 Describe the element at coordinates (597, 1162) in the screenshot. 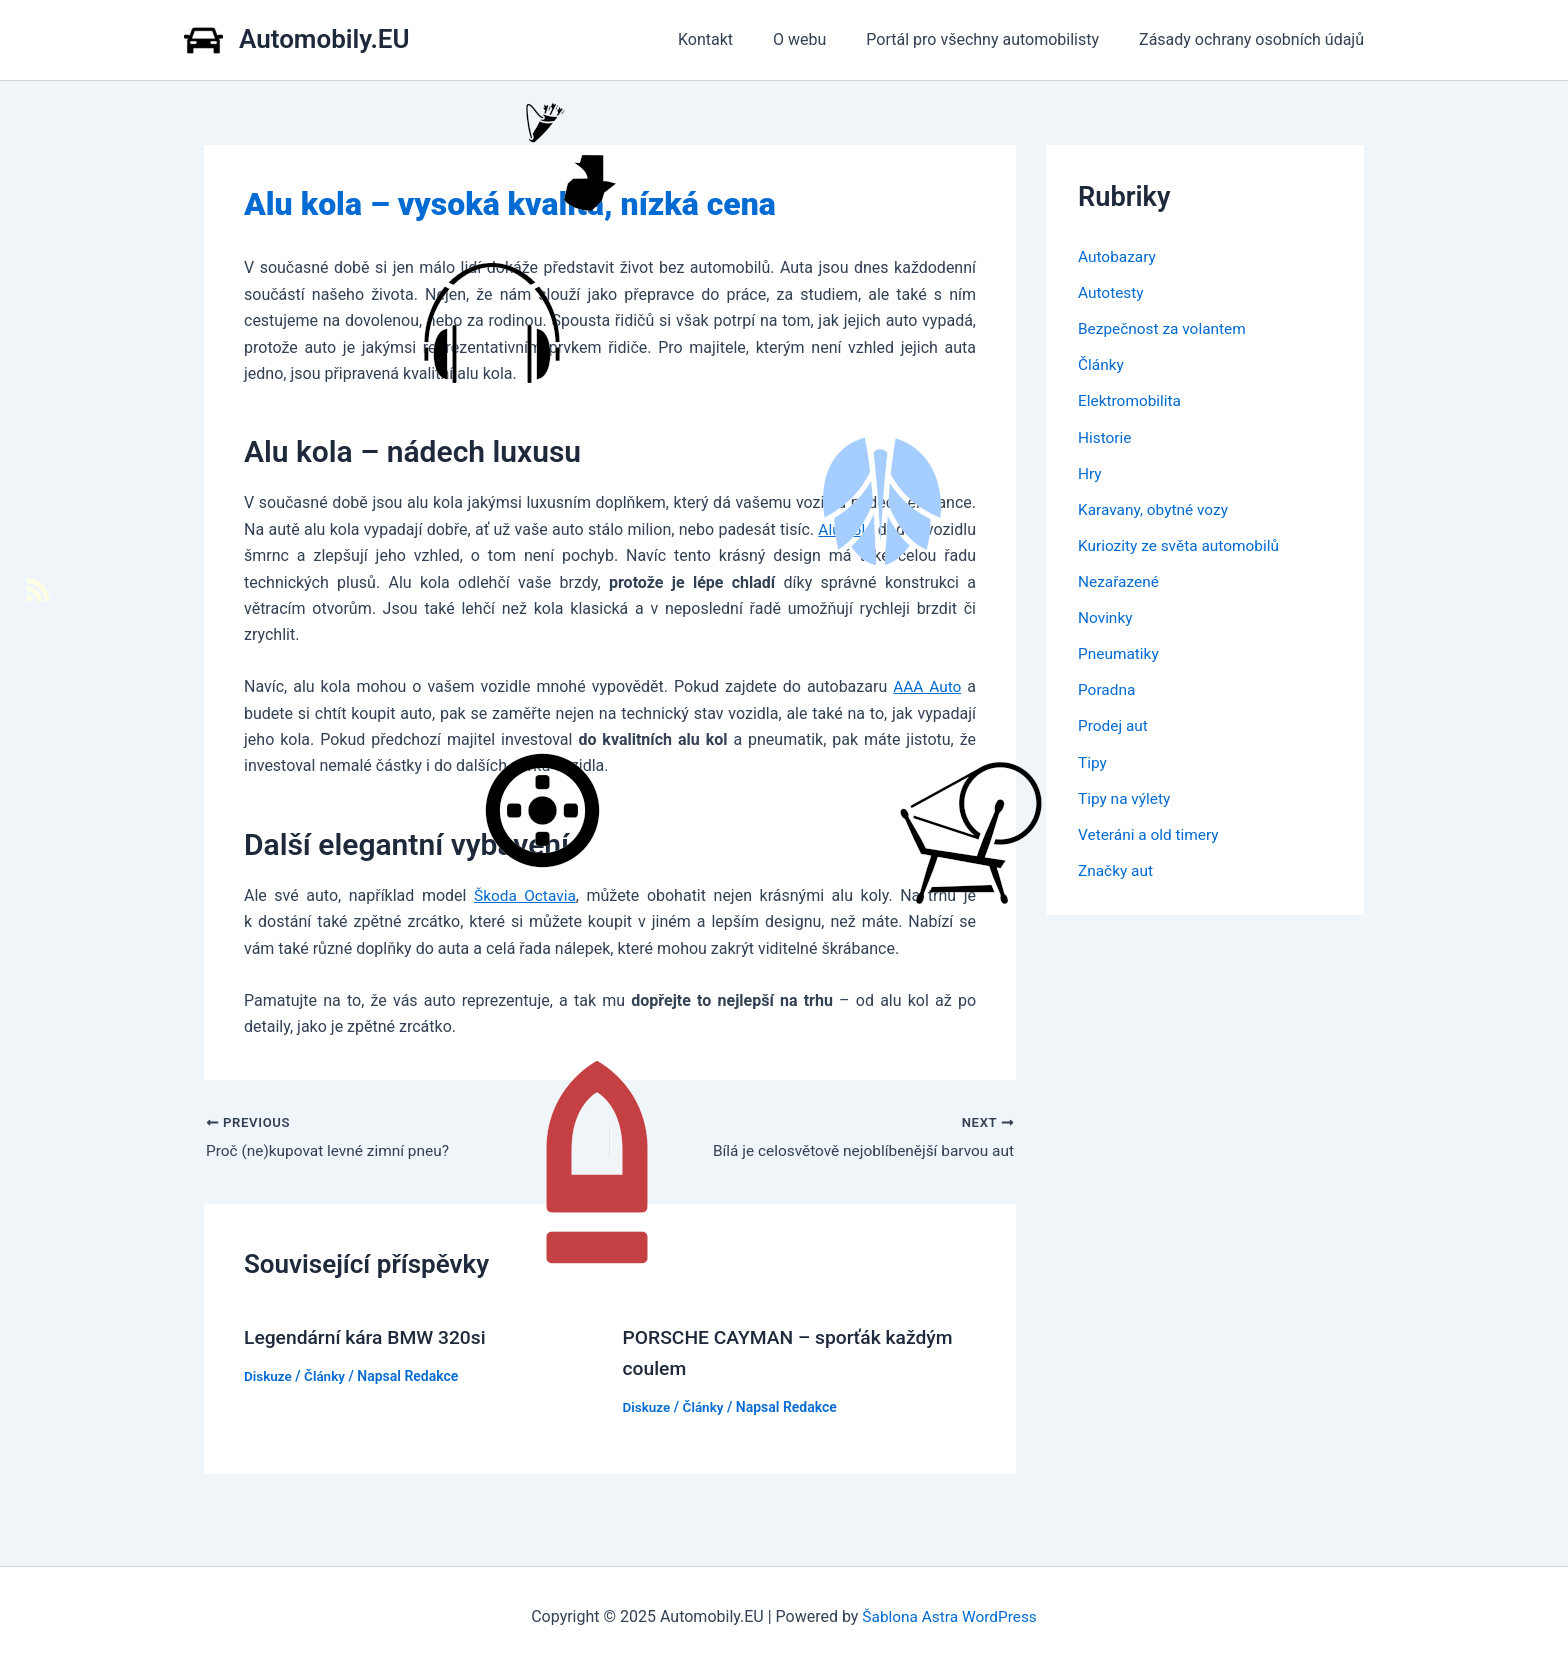

I see `select rifle weapon in game inventory` at that location.